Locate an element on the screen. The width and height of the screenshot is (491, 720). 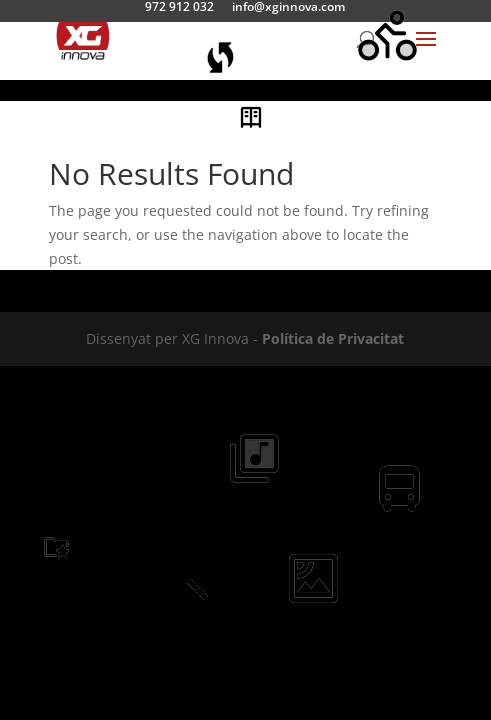
insert or upload a file is located at coordinates (184, 608).